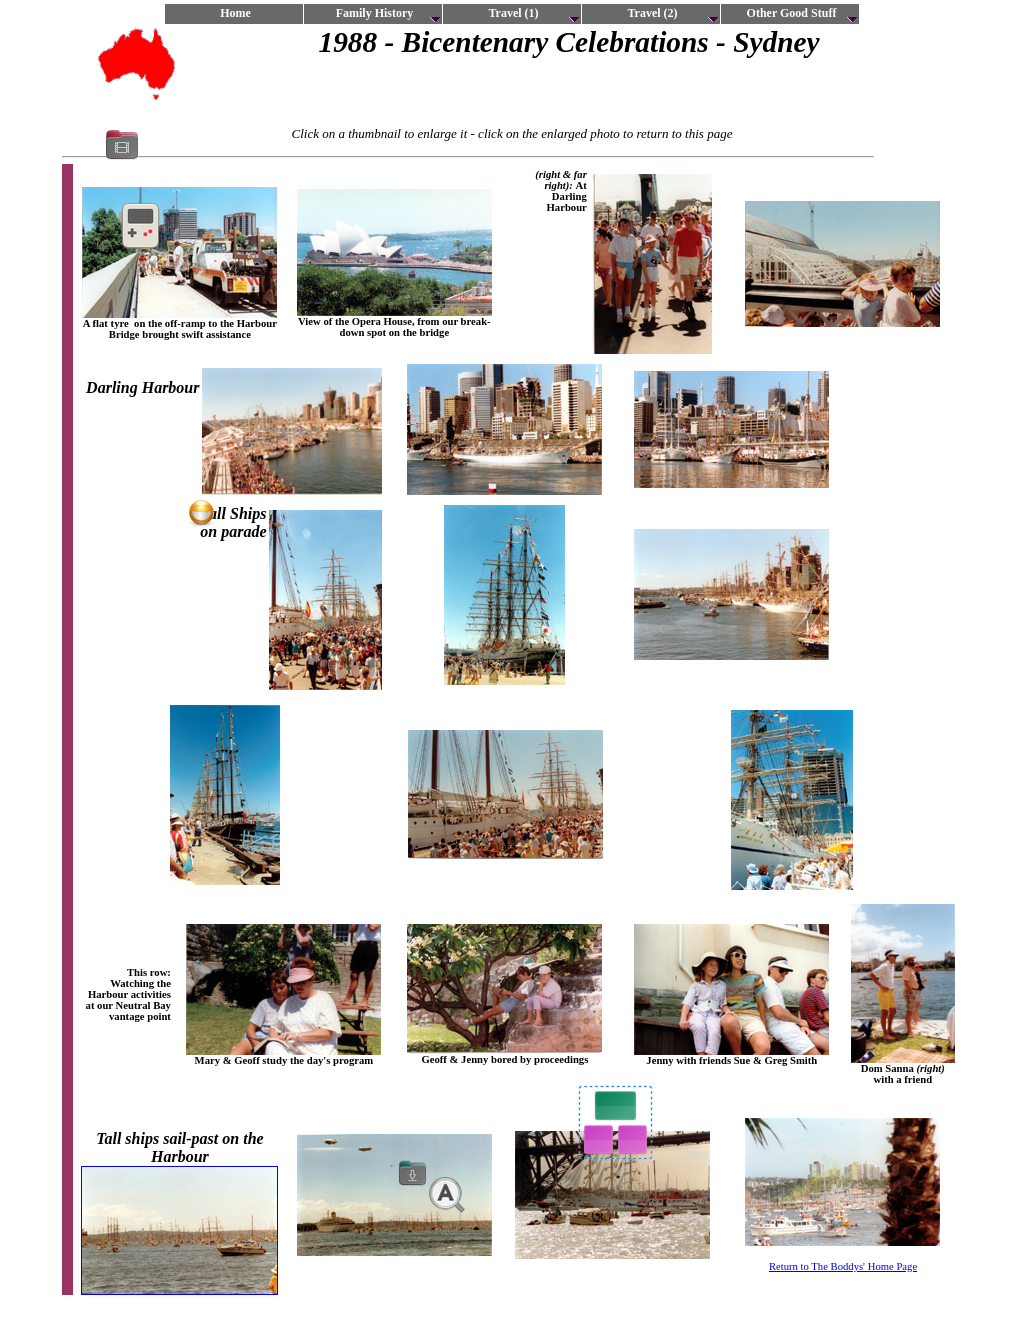 Image resolution: width=1024 pixels, height=1321 pixels. Describe the element at coordinates (201, 513) in the screenshot. I see `react with laughter to a message` at that location.